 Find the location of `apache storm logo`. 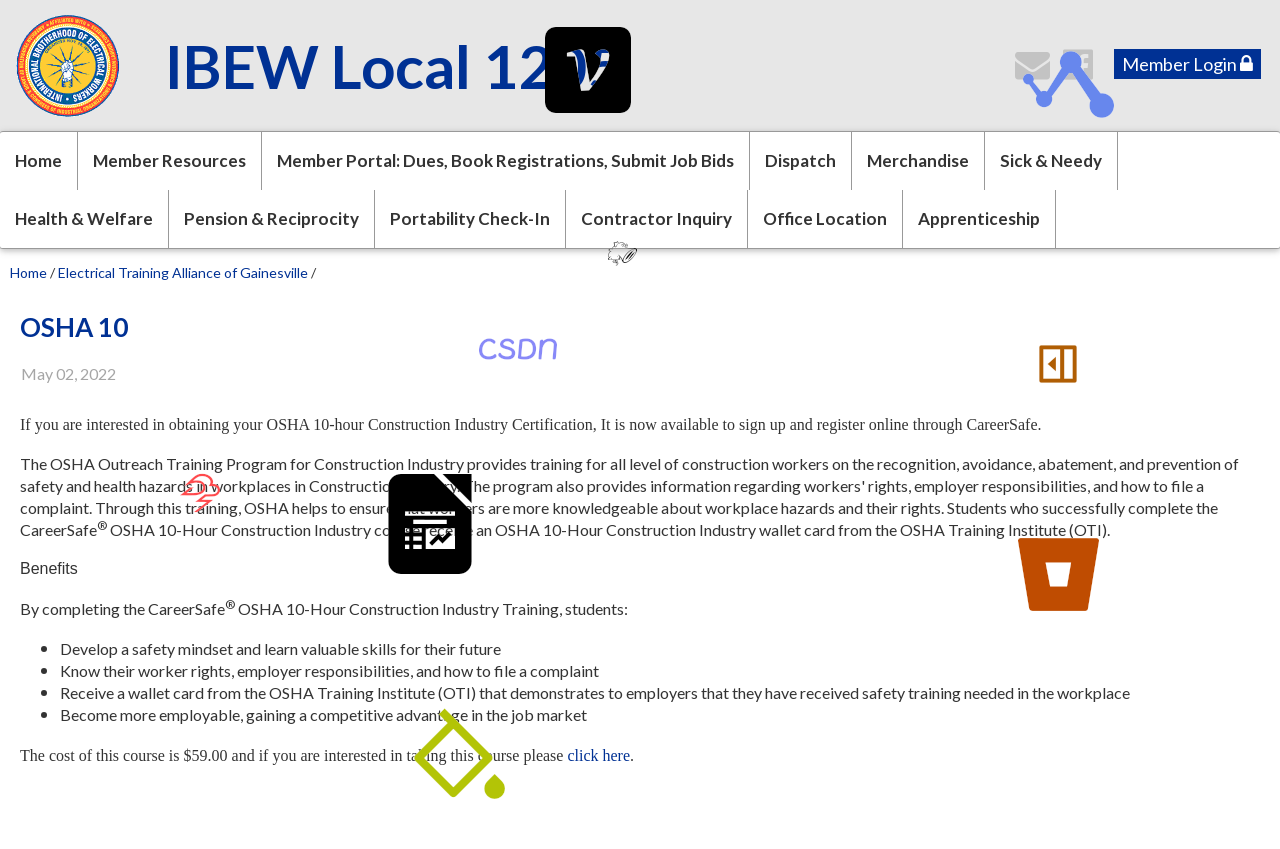

apache storm logo is located at coordinates (200, 493).